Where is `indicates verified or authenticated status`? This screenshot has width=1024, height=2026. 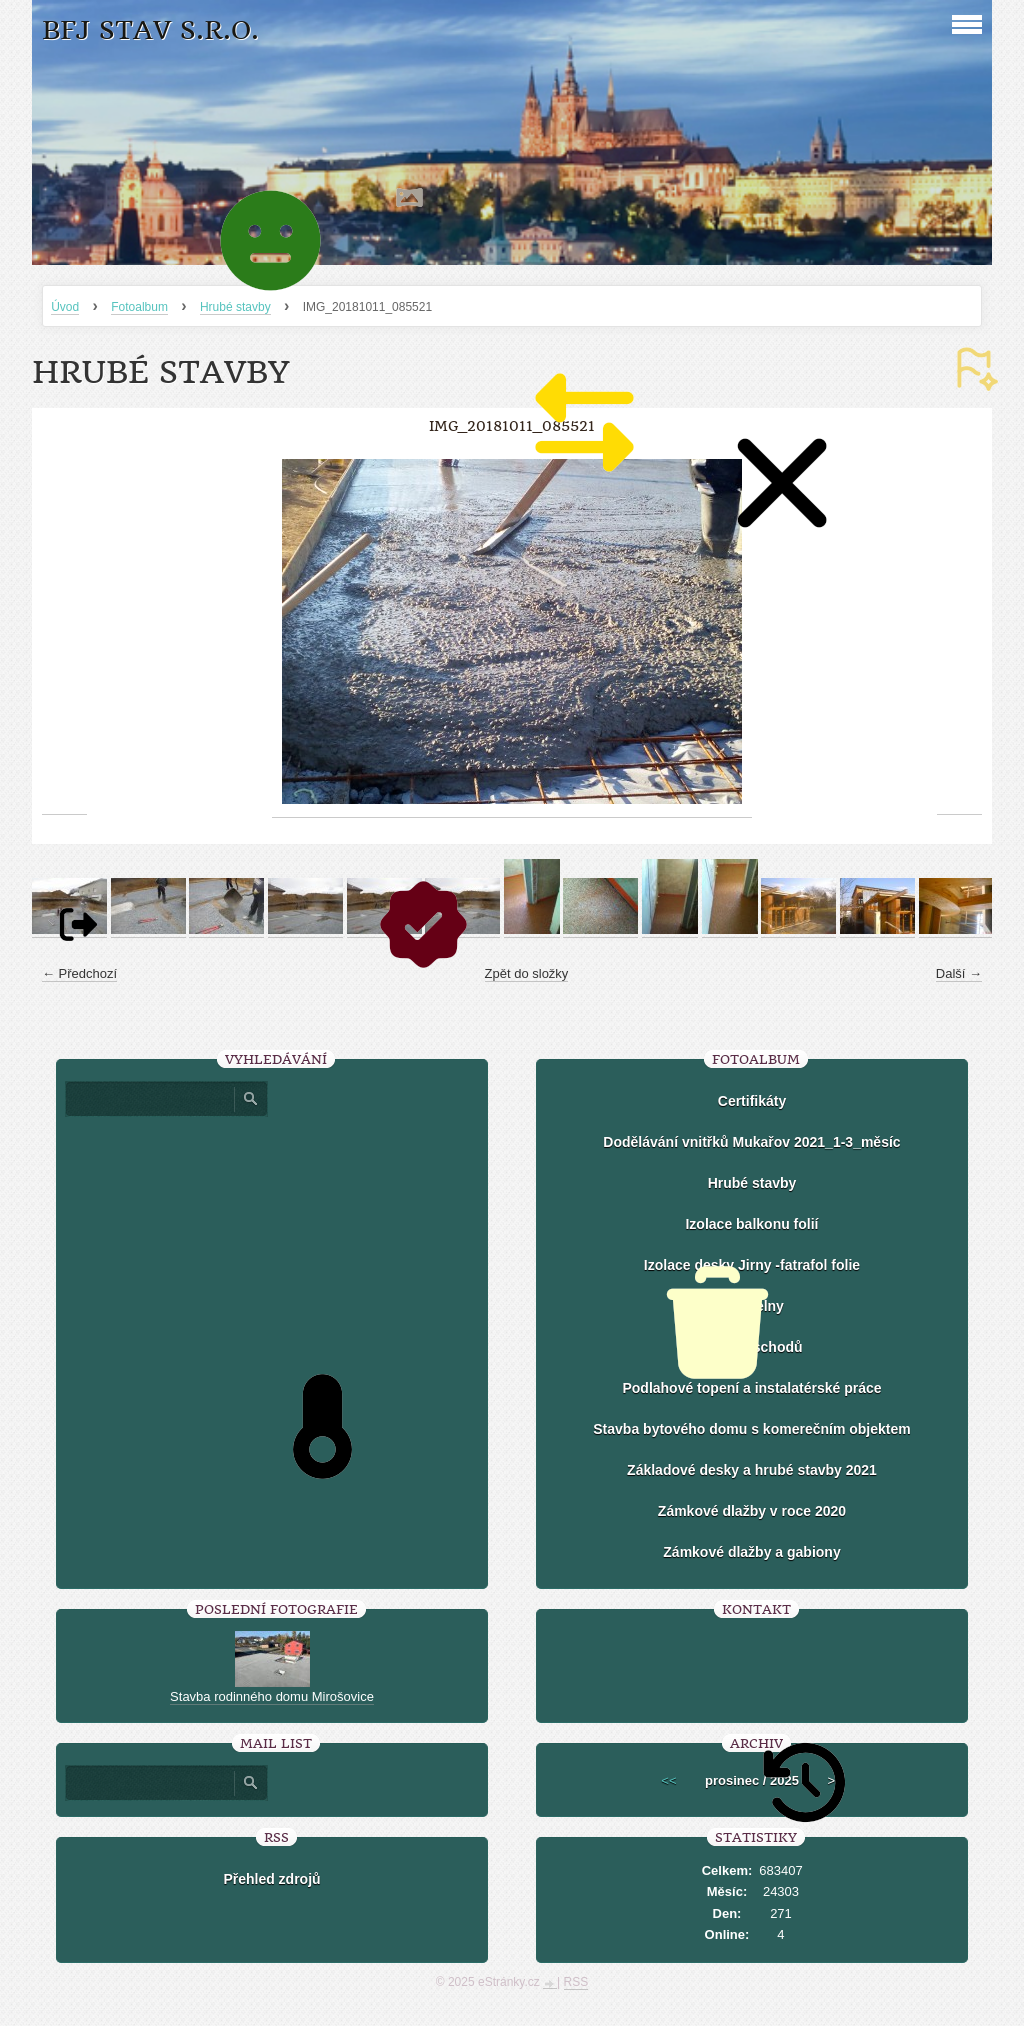 indicates verified or authenticated status is located at coordinates (423, 924).